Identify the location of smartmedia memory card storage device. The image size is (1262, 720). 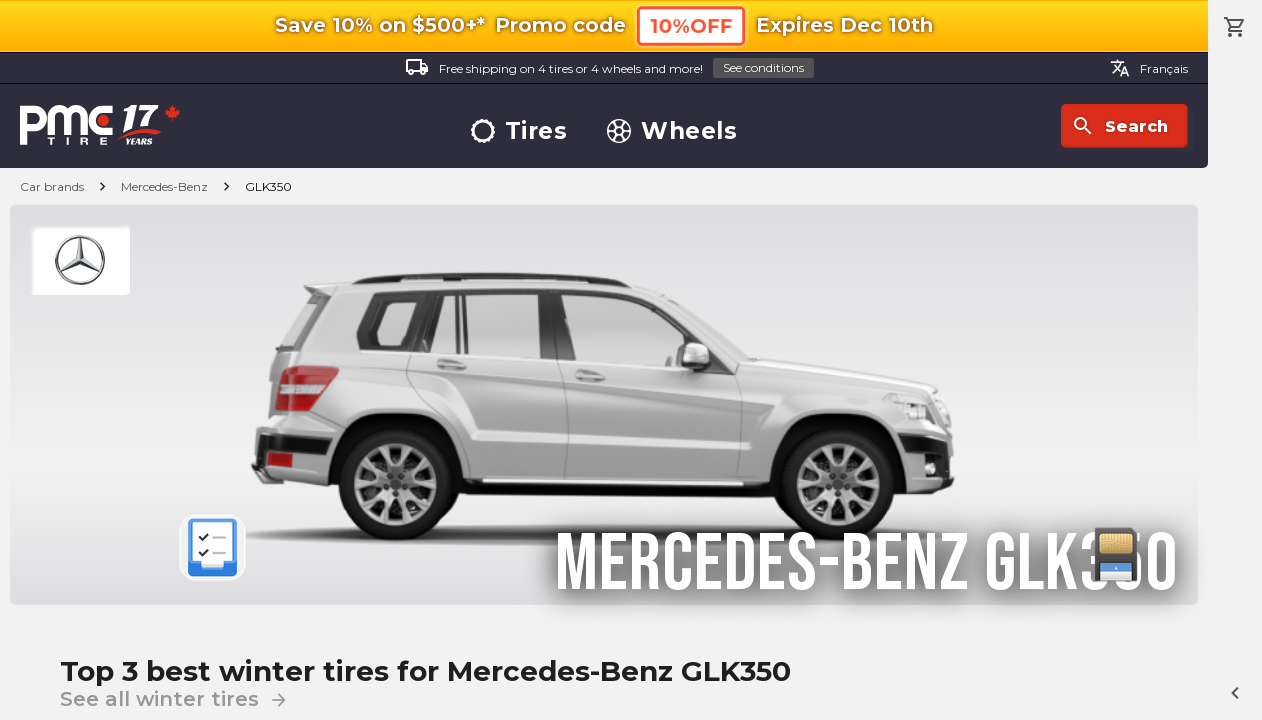
(1116, 555).